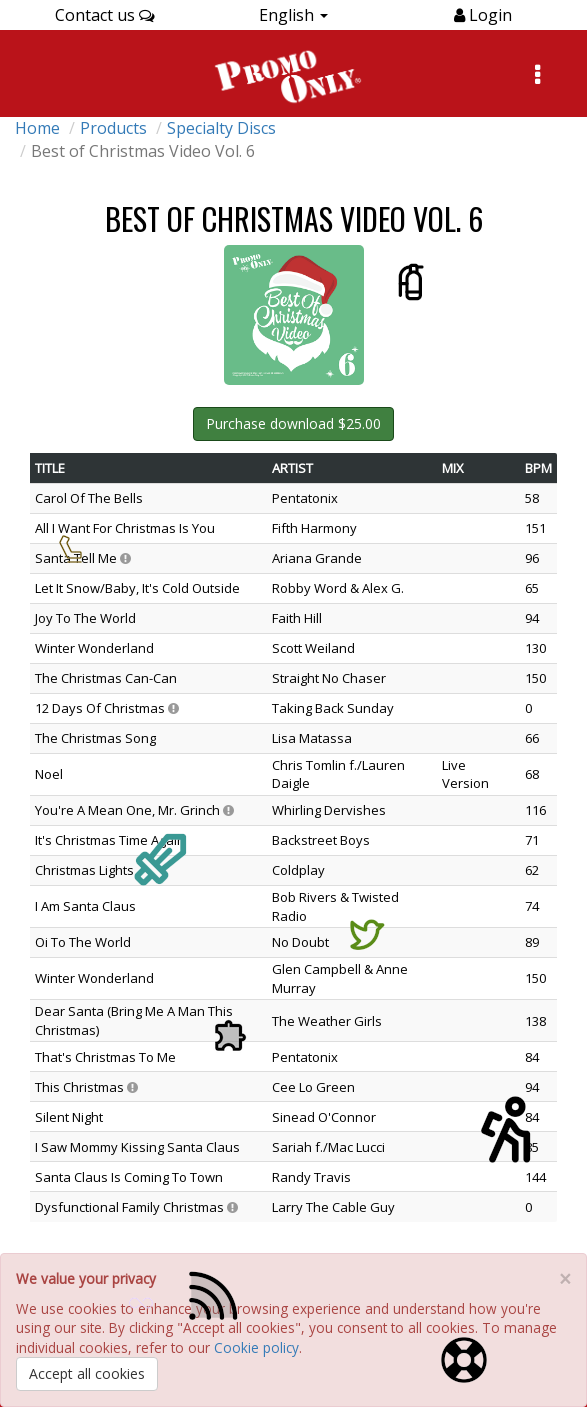 The height and width of the screenshot is (1407, 587). What do you see at coordinates (464, 1360) in the screenshot?
I see `access help or support center` at bounding box center [464, 1360].